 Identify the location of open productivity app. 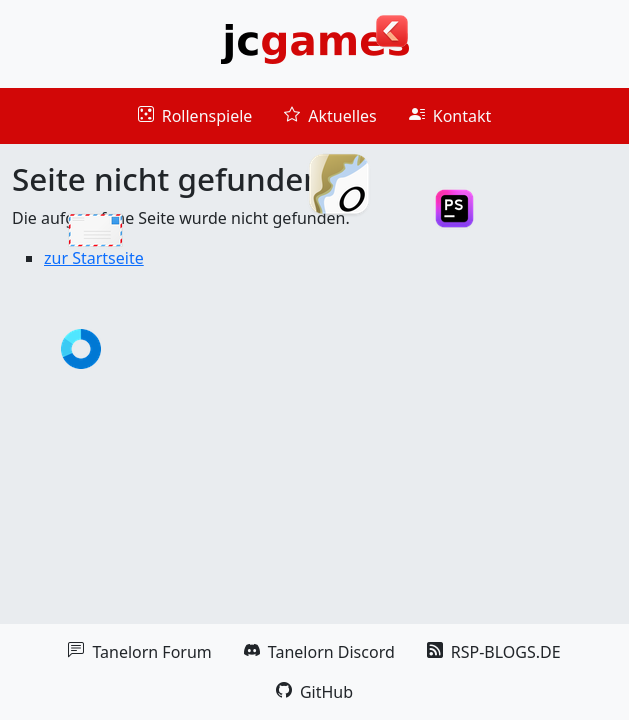
(81, 349).